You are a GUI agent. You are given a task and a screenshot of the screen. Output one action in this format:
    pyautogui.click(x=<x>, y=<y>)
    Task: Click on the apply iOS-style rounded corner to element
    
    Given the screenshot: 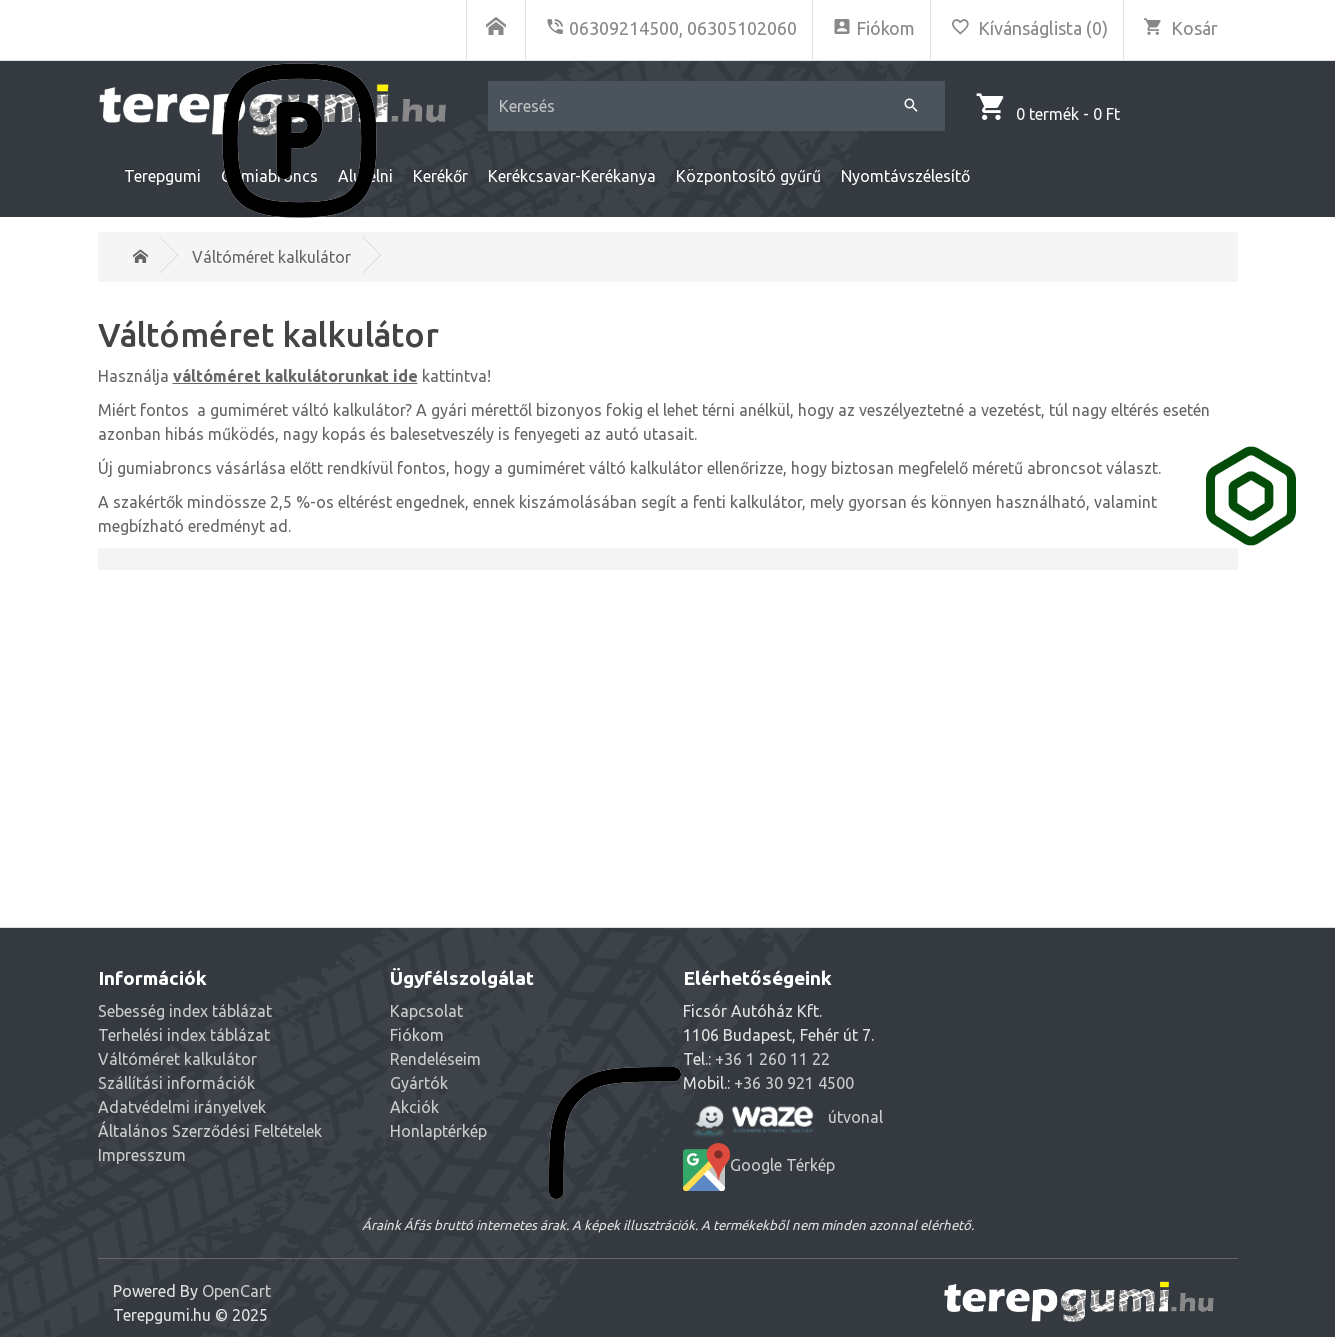 What is the action you would take?
    pyautogui.click(x=615, y=1133)
    